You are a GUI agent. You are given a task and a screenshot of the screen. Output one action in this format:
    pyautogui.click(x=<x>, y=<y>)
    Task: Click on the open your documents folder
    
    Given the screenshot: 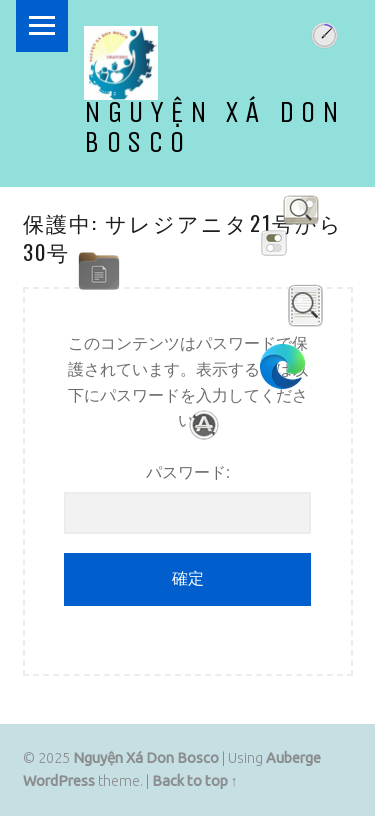 What is the action you would take?
    pyautogui.click(x=99, y=271)
    